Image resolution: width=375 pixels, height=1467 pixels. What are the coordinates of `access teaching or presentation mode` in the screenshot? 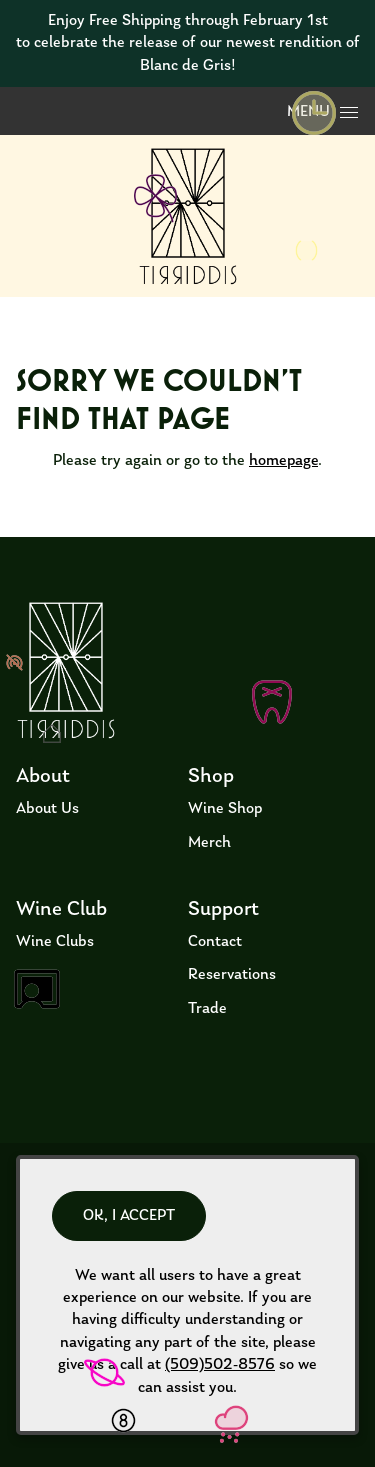 It's located at (37, 989).